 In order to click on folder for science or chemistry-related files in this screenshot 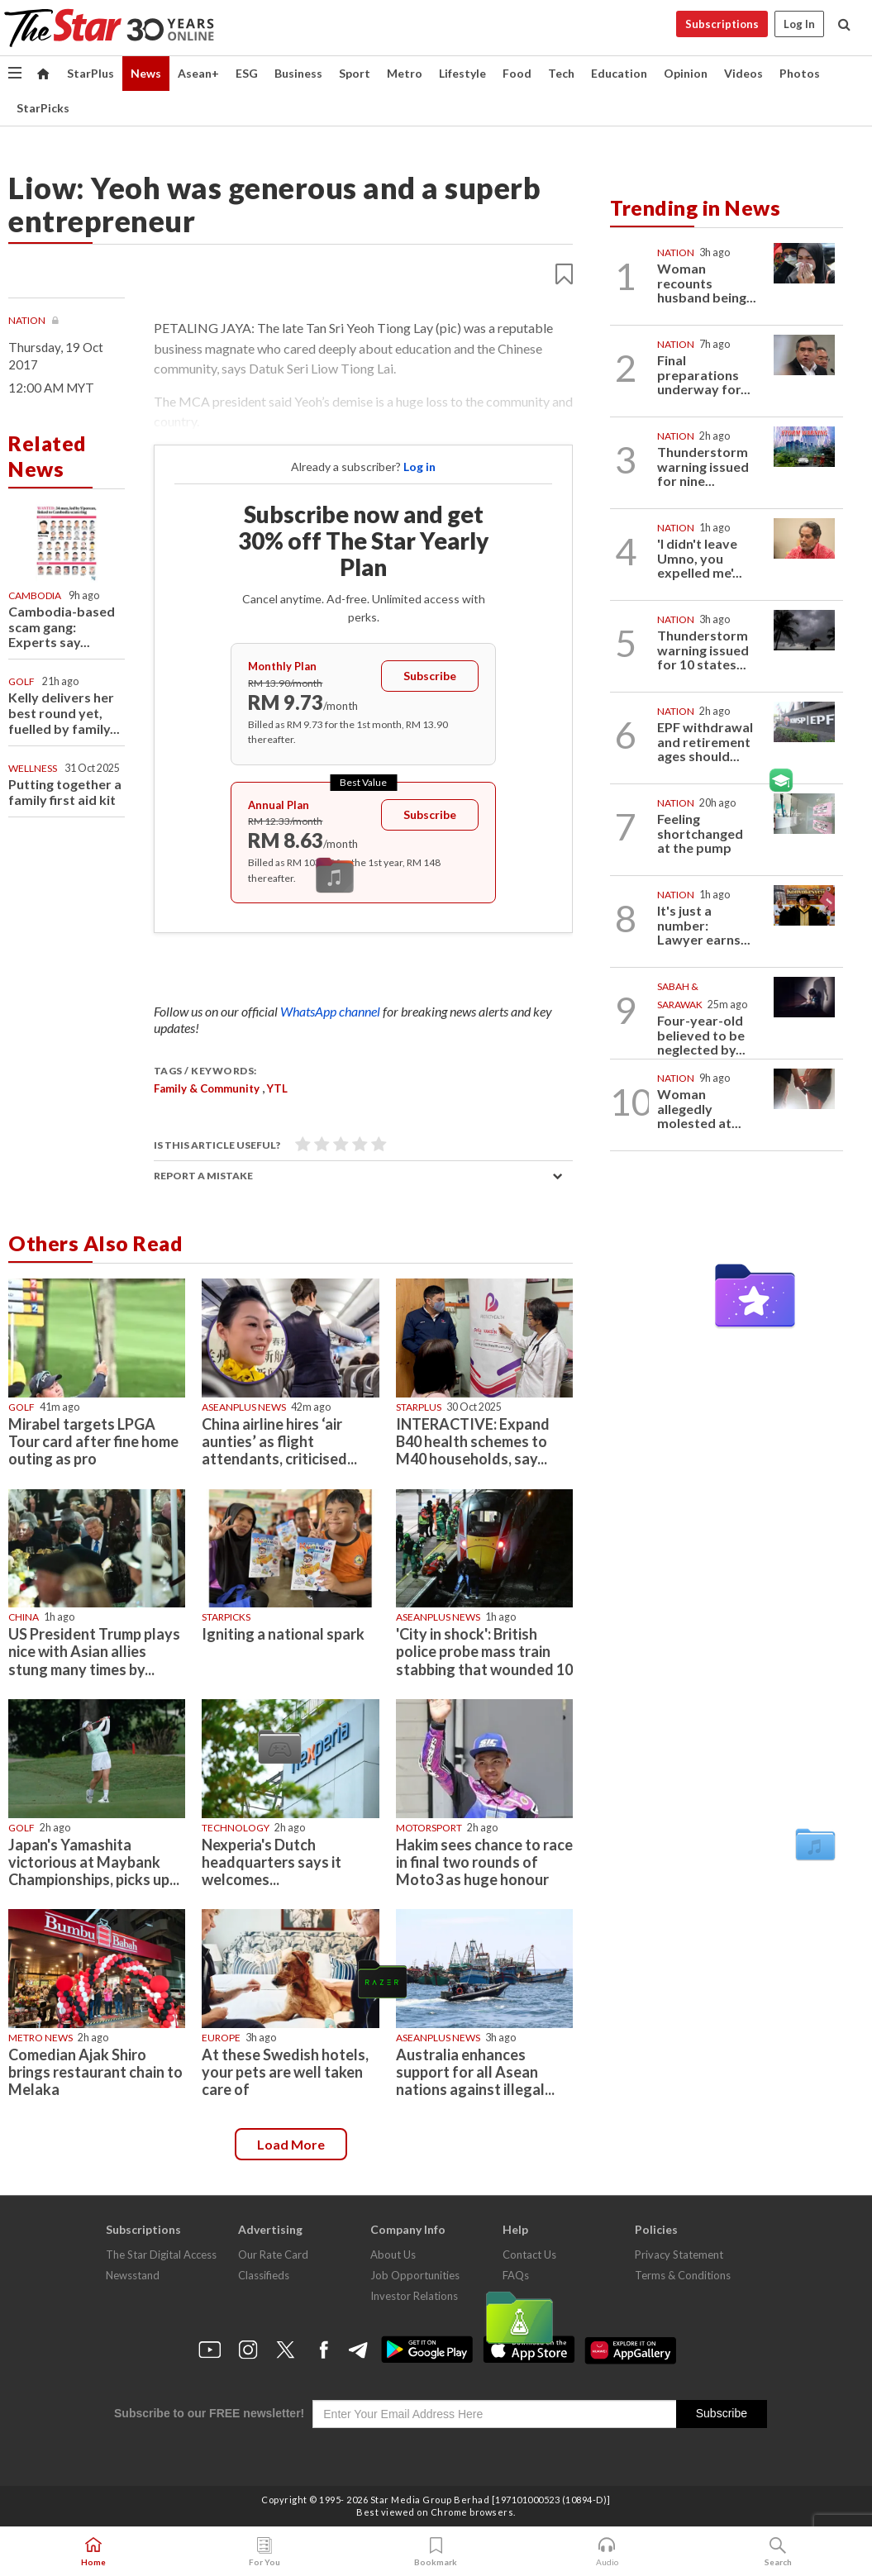, I will do `click(519, 2319)`.